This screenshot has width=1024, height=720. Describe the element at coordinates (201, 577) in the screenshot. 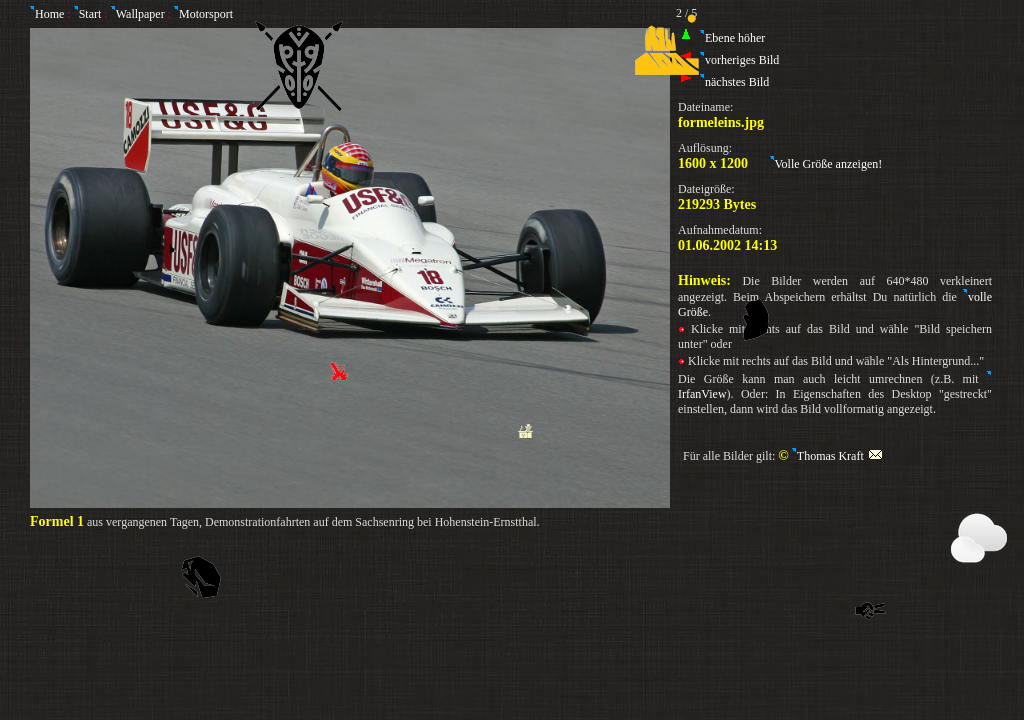

I see `represents a rock or stone resource in a game` at that location.